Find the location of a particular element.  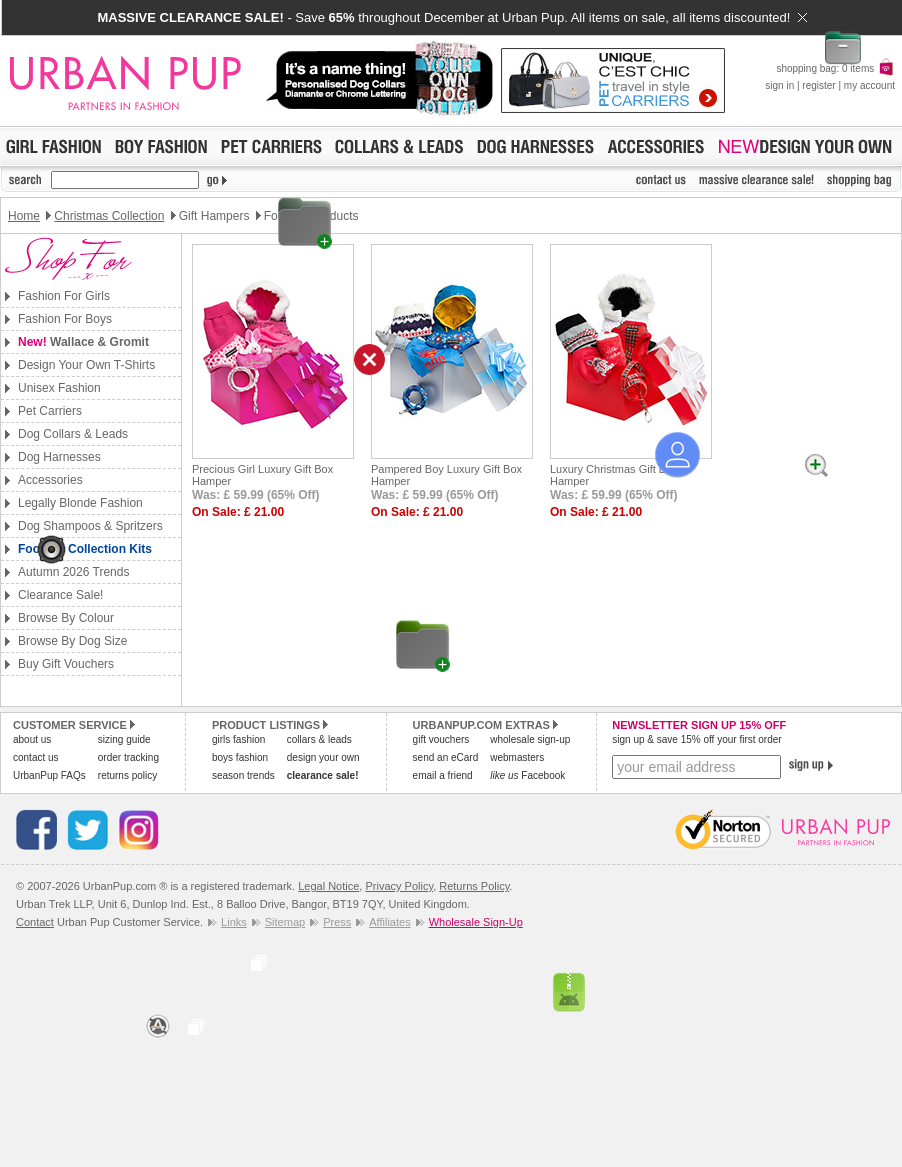

check for available software updates is located at coordinates (158, 1026).